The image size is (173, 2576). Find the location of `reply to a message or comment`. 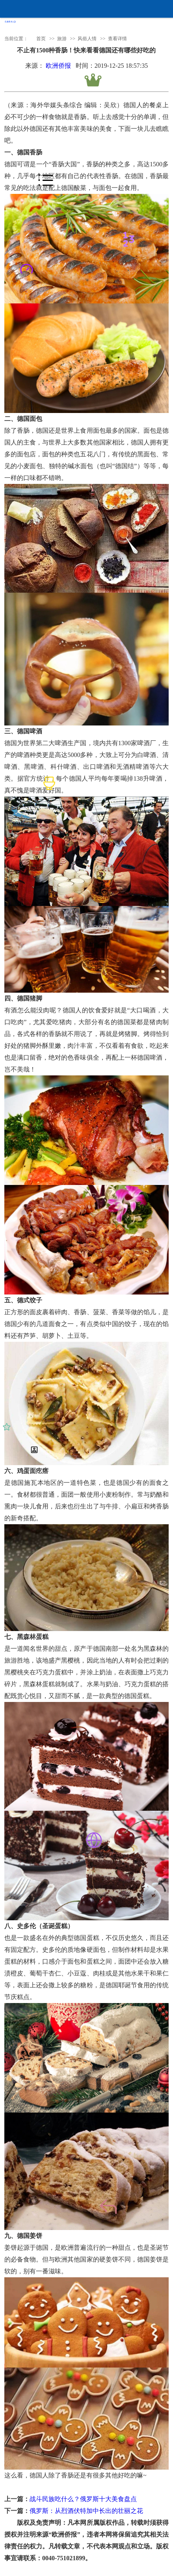

reply to a message or comment is located at coordinates (108, 2207).